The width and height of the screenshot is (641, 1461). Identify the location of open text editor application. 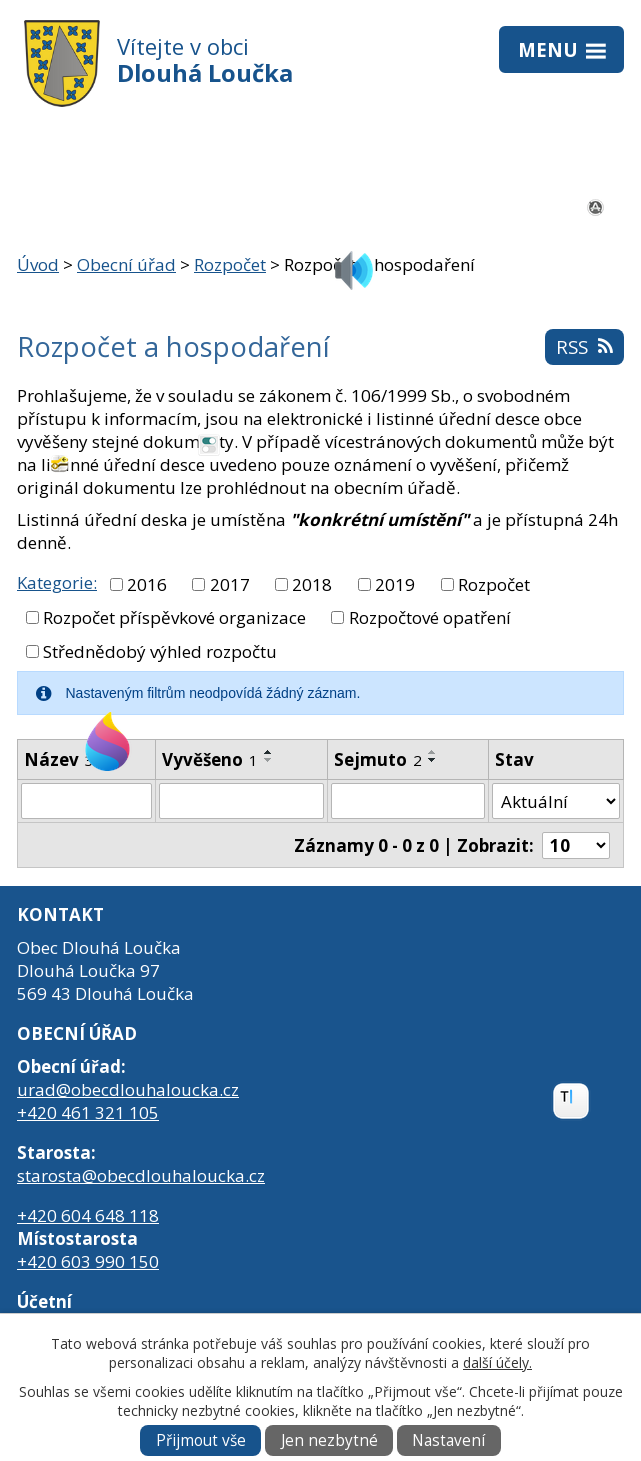
(571, 1101).